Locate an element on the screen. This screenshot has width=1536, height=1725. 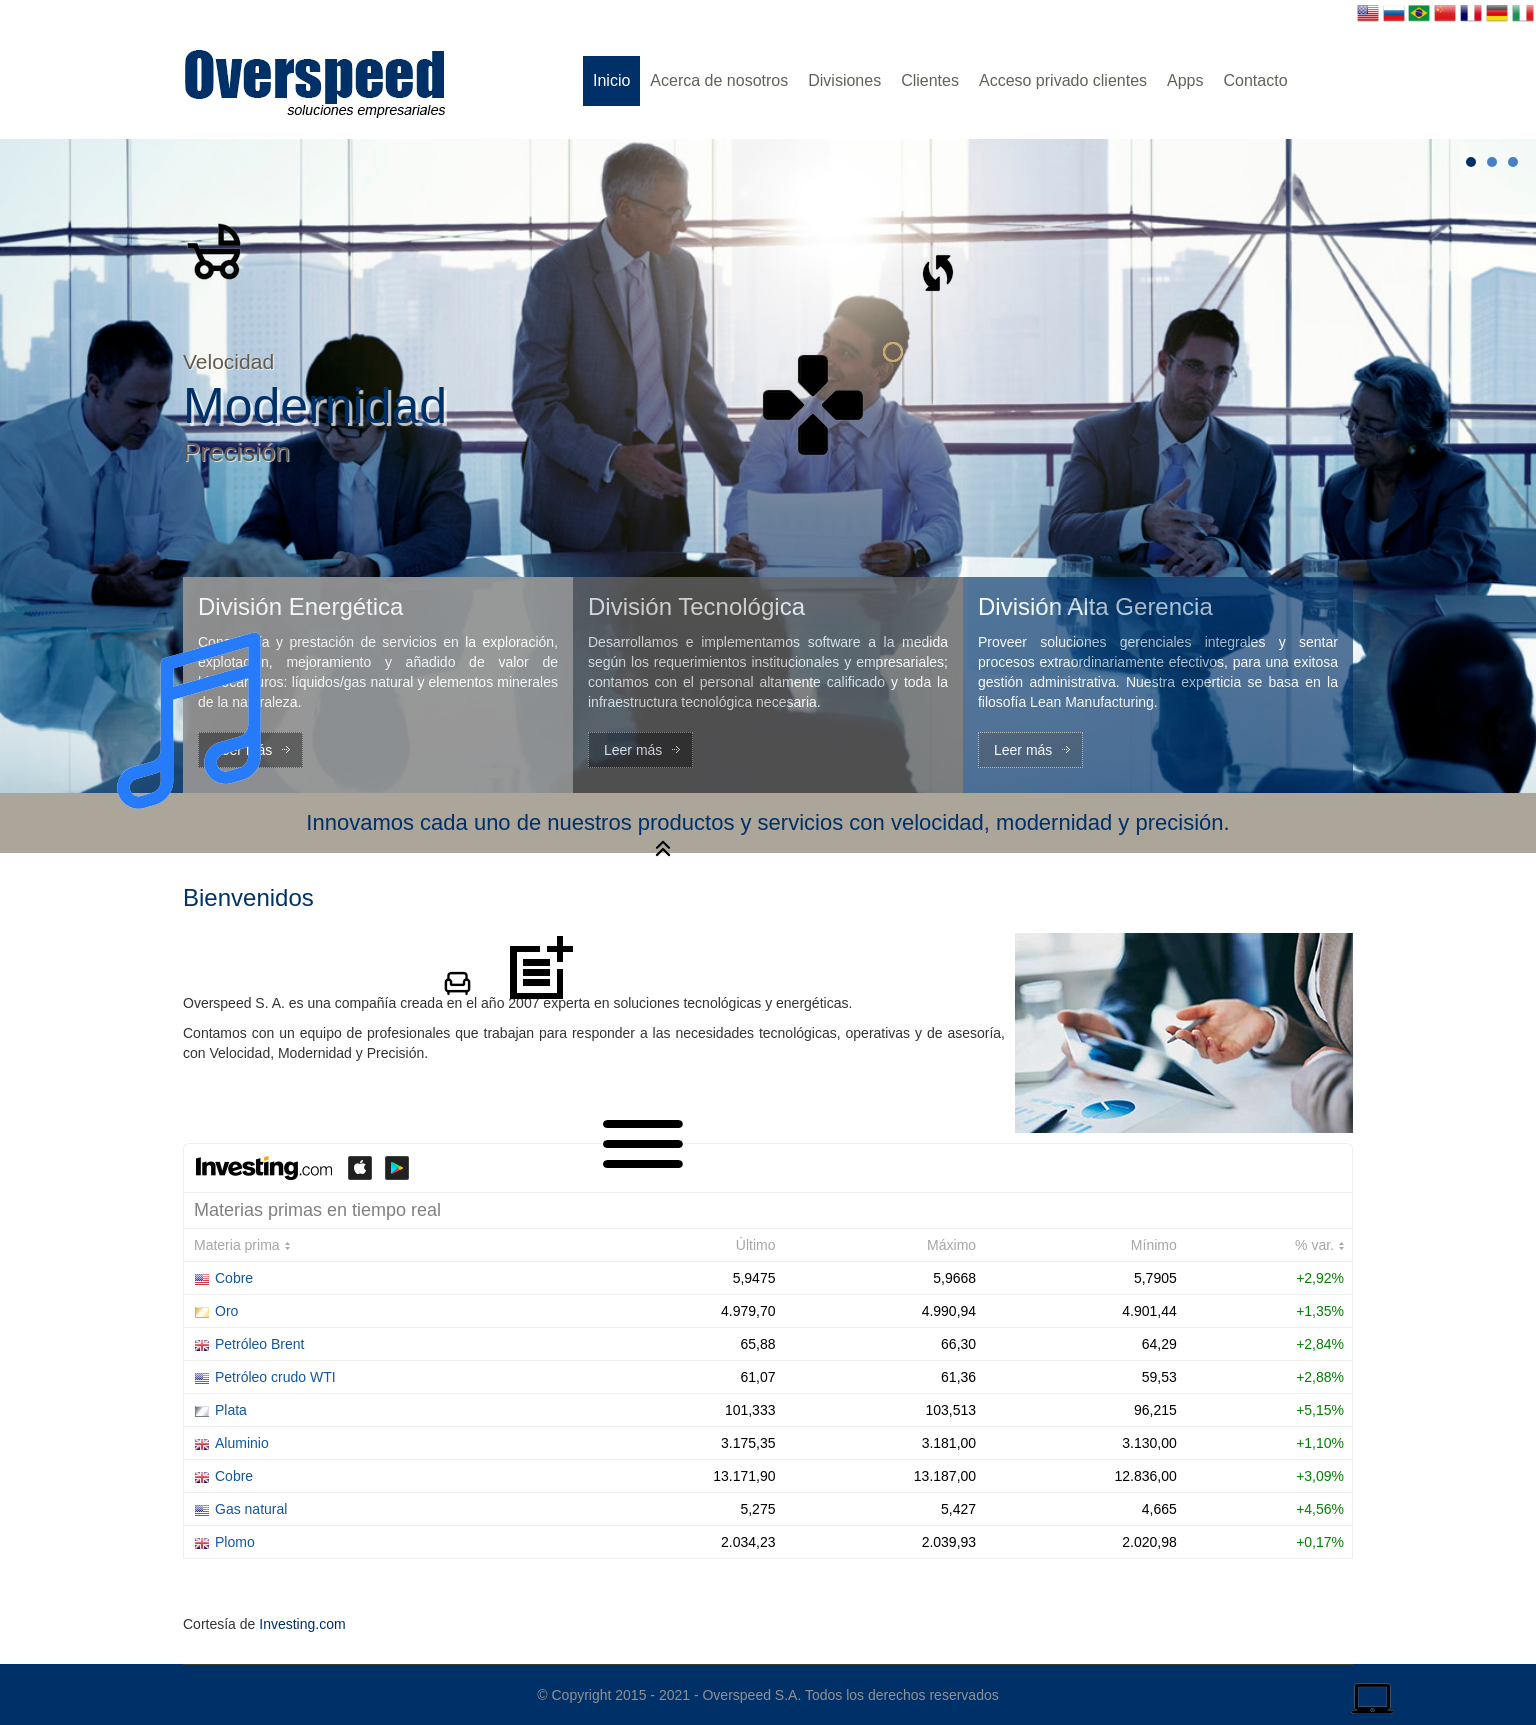
indicates child-friendly or family-friendly location is located at coordinates (215, 251).